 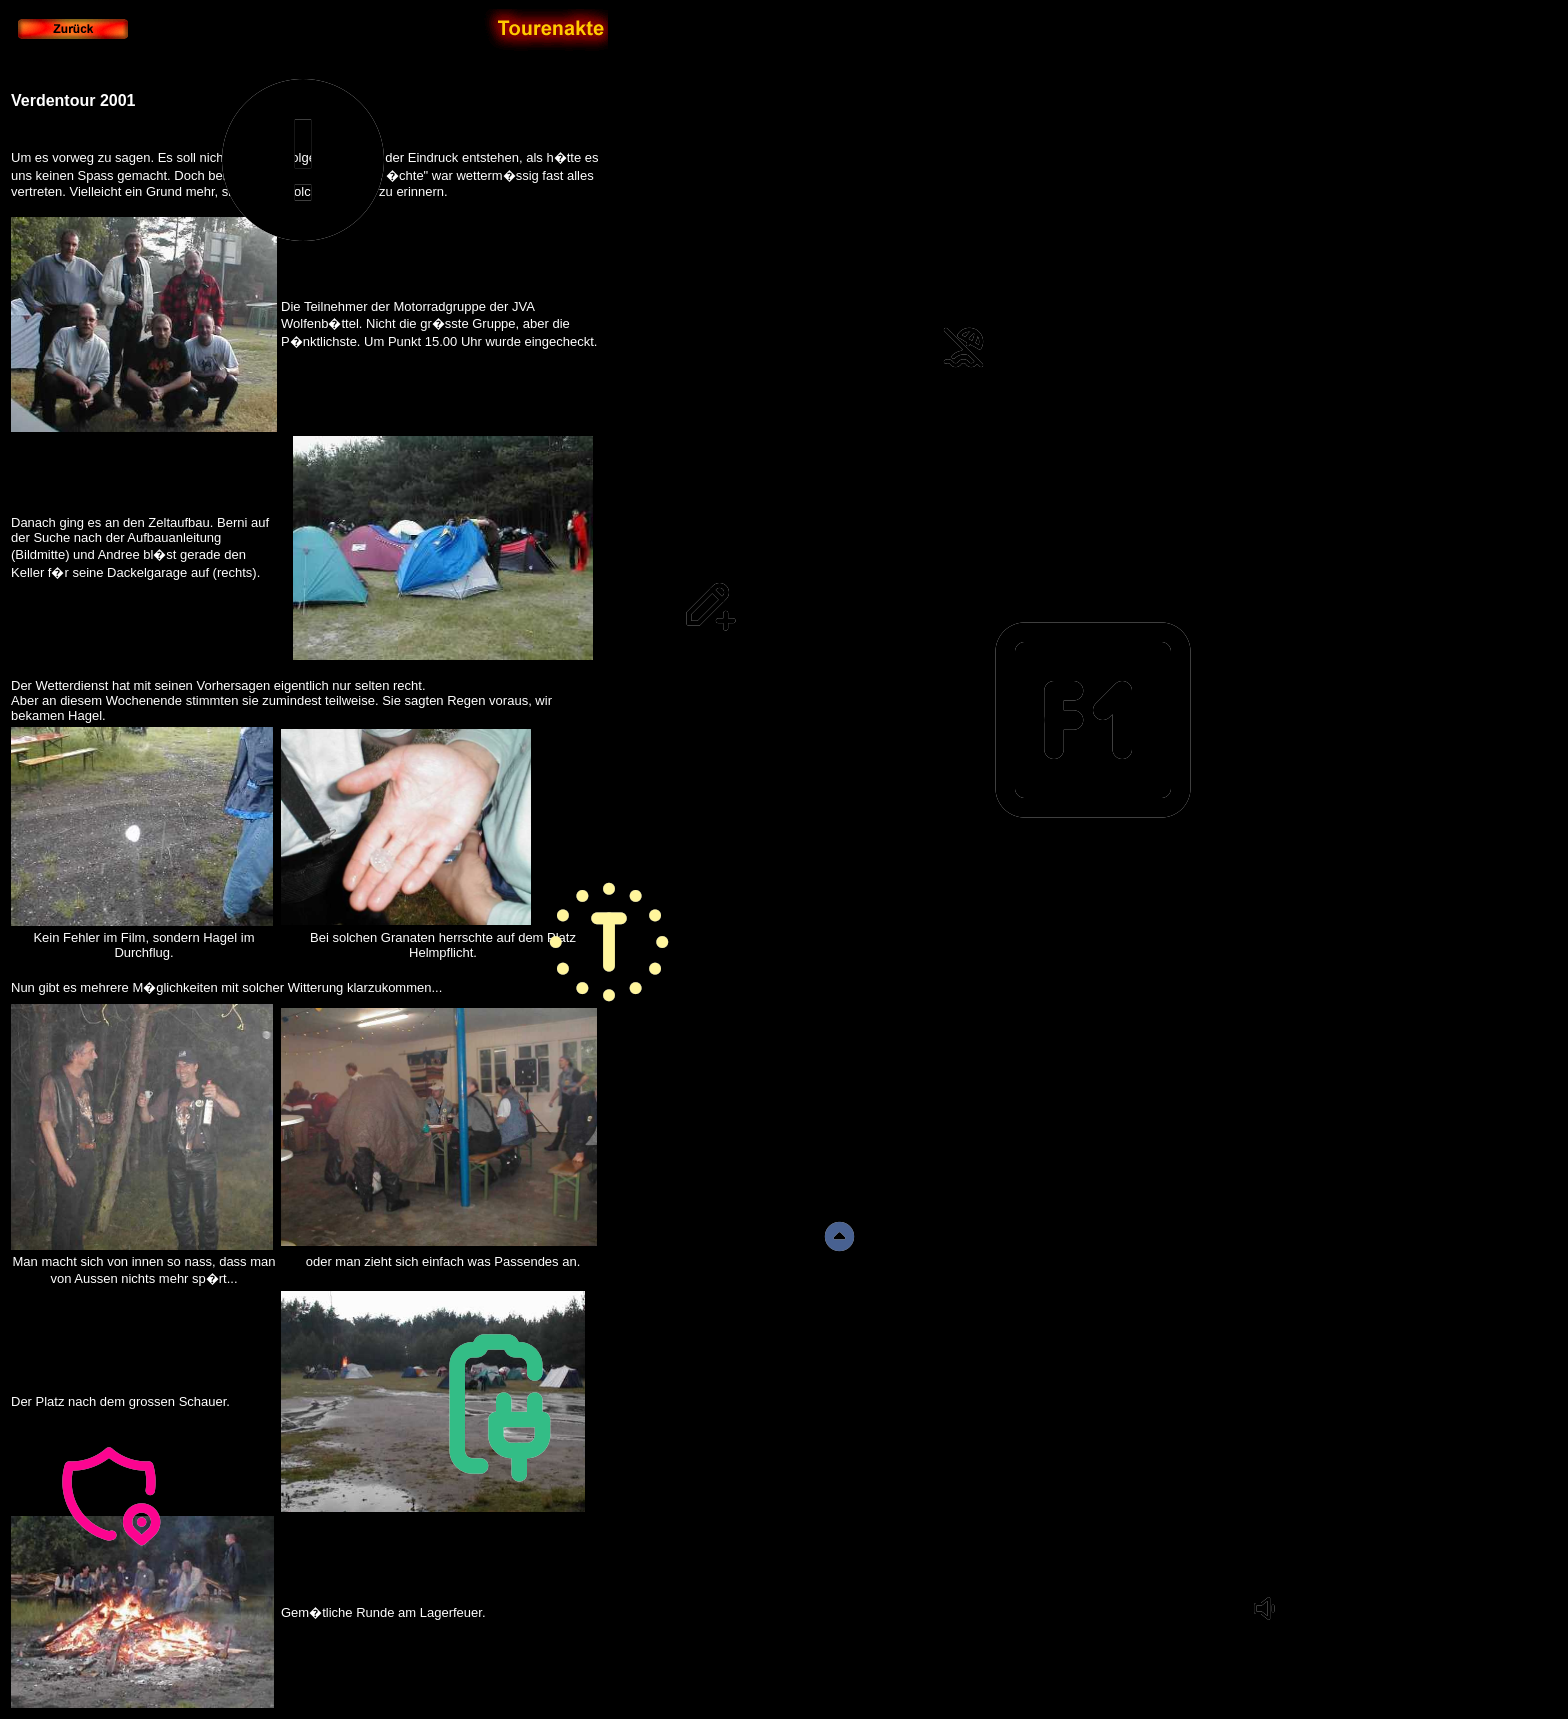 What do you see at coordinates (496, 1404) in the screenshot?
I see `indicates battery is currently charging` at bounding box center [496, 1404].